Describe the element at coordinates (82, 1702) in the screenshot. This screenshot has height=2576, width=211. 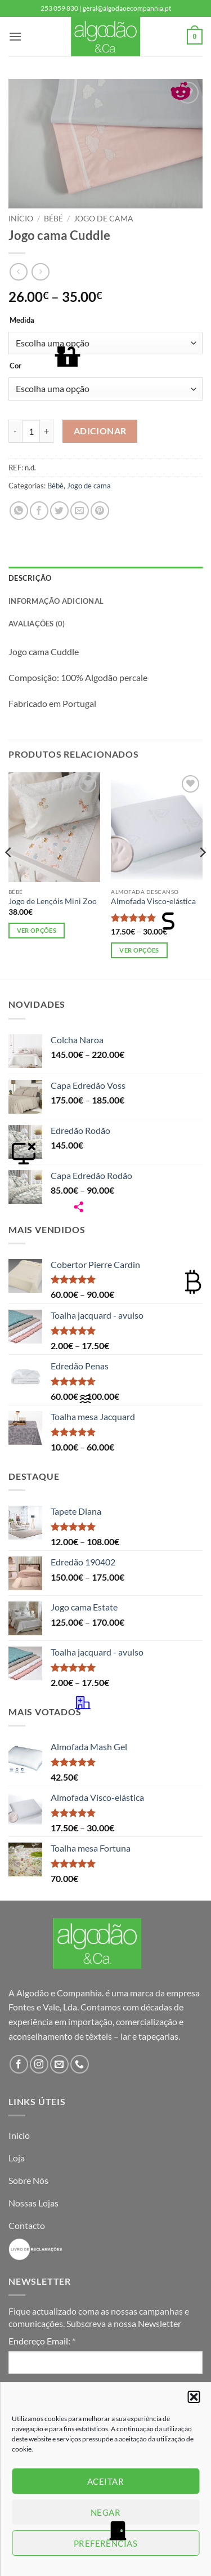
I see `find nearby hospitals or medical facilities` at that location.